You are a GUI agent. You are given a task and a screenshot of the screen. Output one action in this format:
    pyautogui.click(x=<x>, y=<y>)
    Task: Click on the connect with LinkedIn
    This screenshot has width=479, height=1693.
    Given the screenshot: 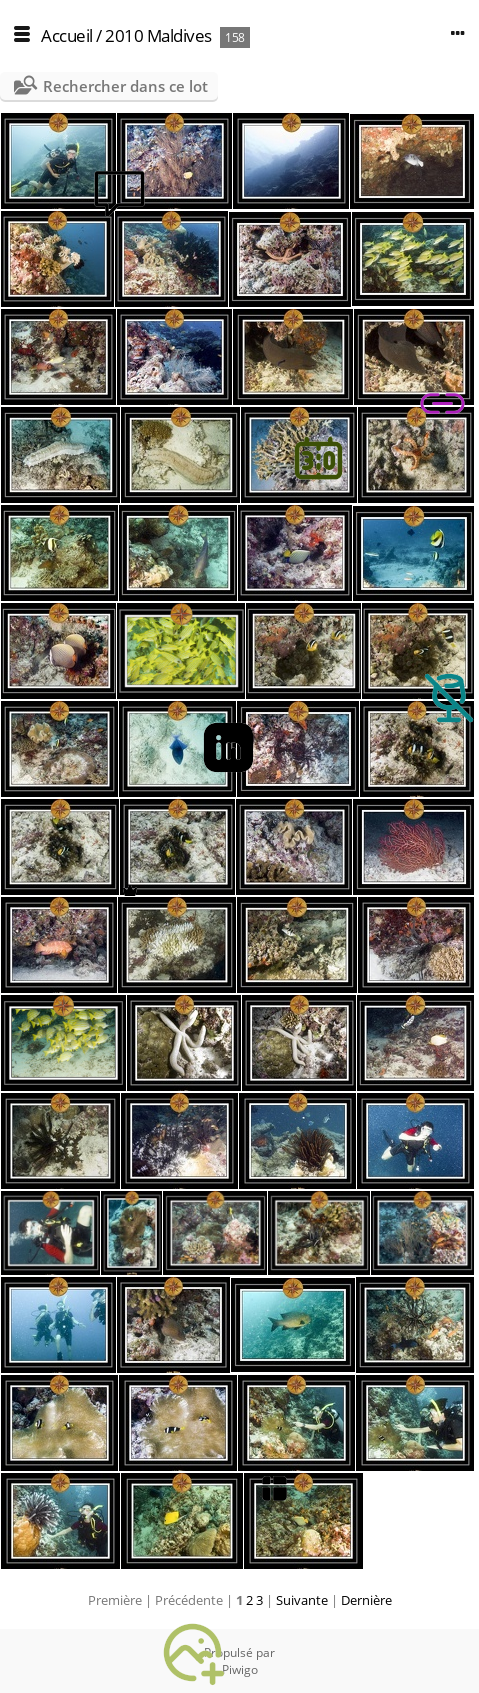 What is the action you would take?
    pyautogui.click(x=228, y=747)
    